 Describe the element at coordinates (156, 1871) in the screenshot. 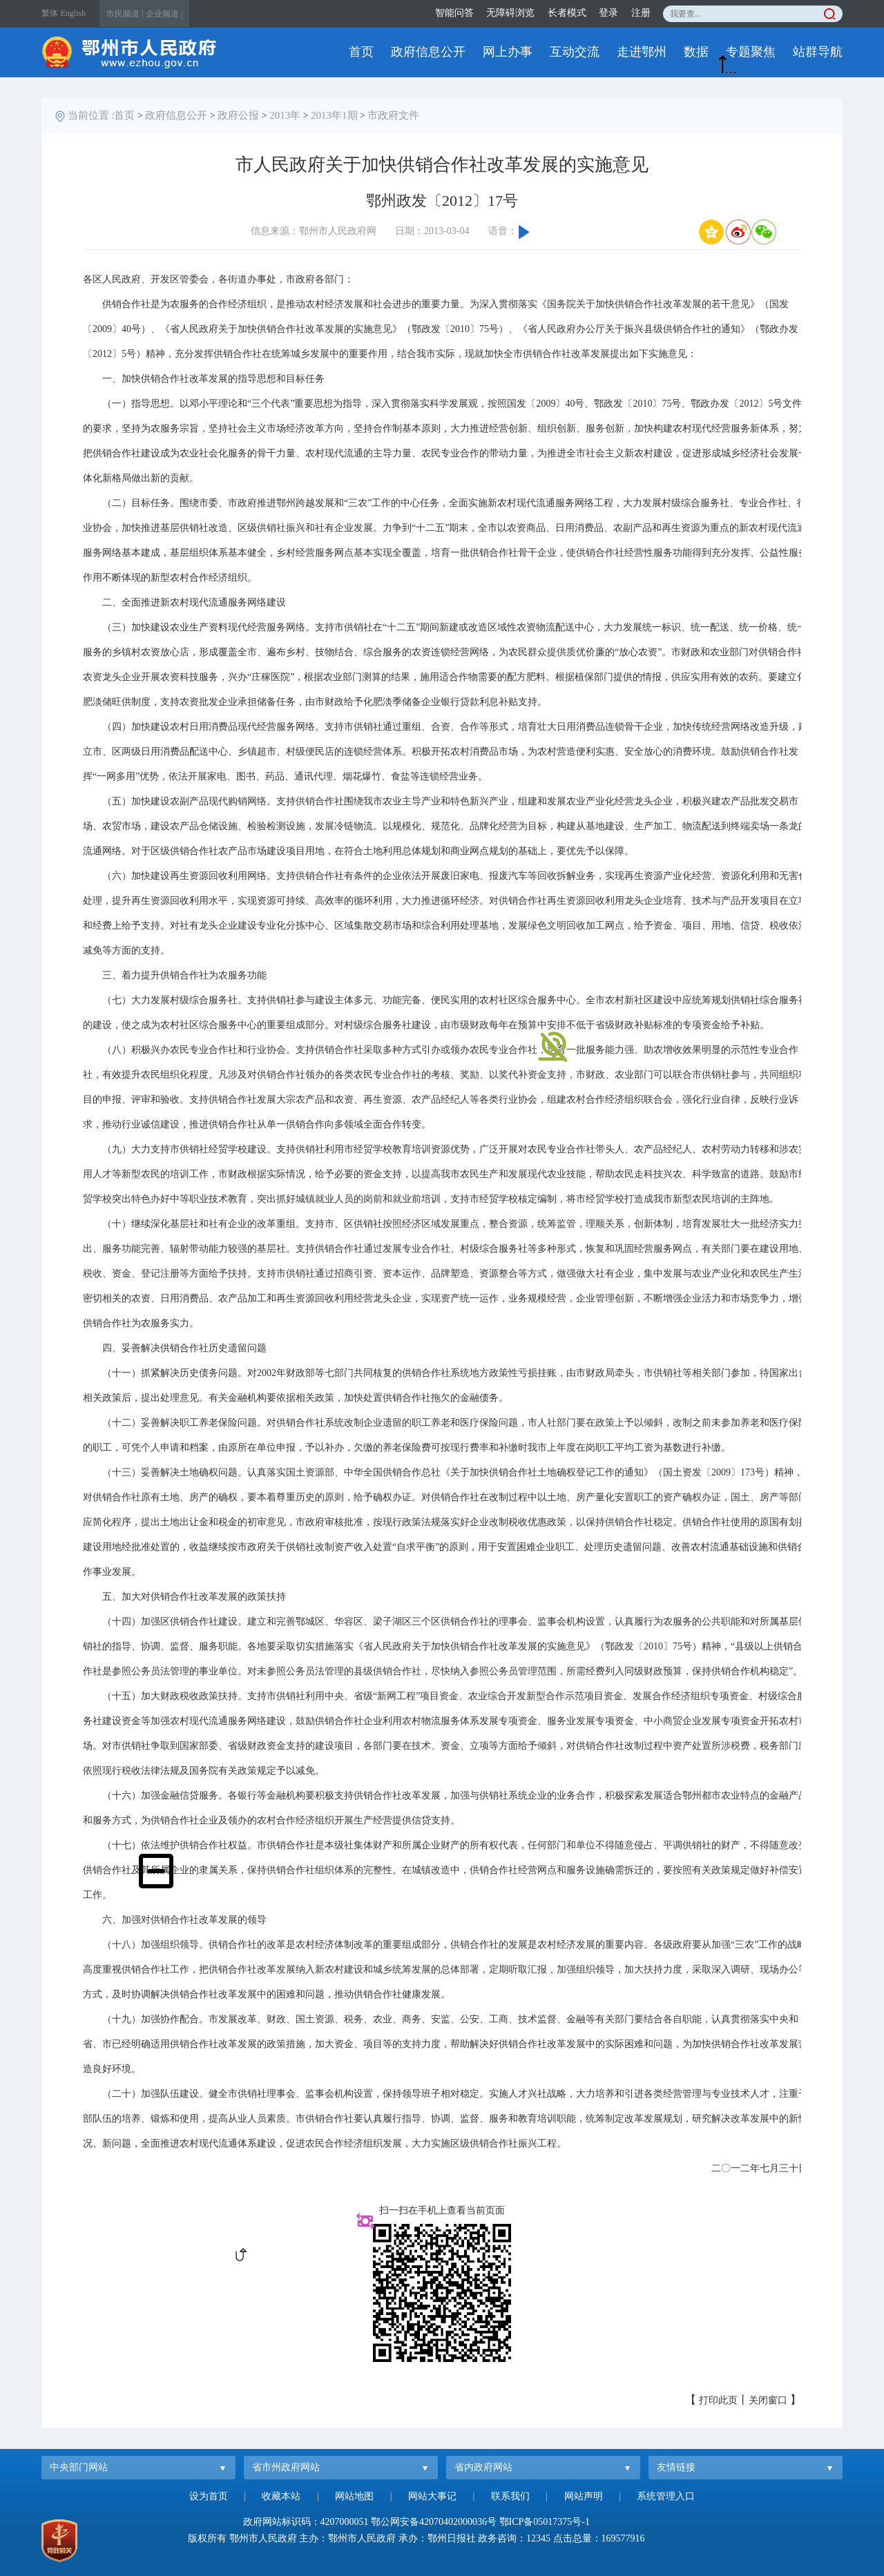

I see `remove or delete an item` at that location.